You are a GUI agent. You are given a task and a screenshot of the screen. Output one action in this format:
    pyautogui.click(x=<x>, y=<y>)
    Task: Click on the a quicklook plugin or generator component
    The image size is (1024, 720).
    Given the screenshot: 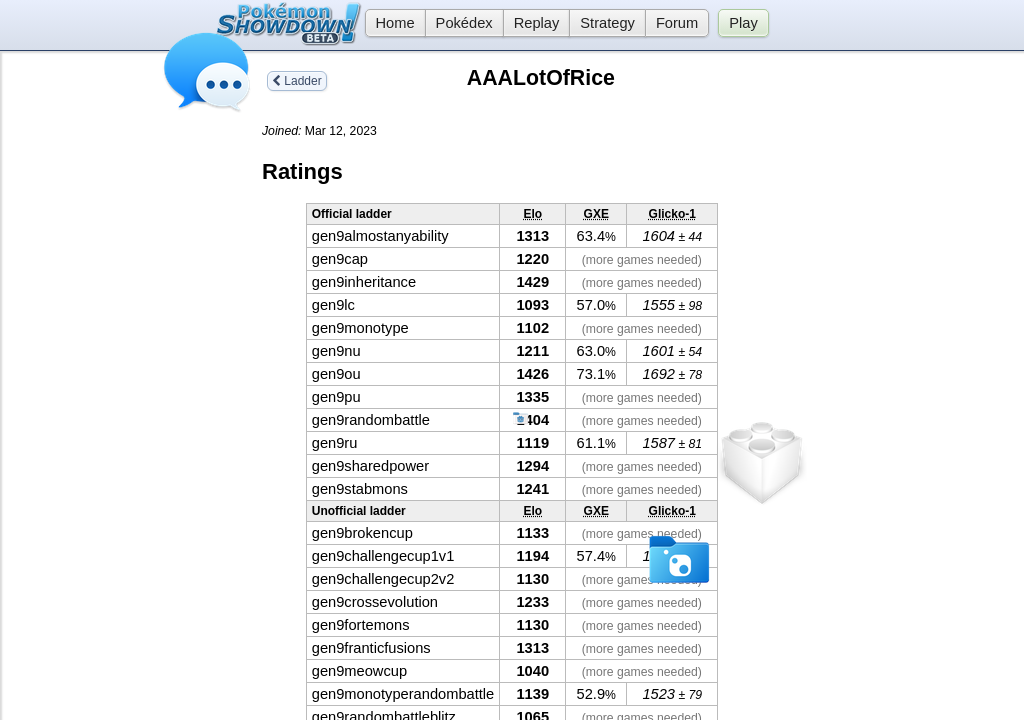 What is the action you would take?
    pyautogui.click(x=761, y=463)
    